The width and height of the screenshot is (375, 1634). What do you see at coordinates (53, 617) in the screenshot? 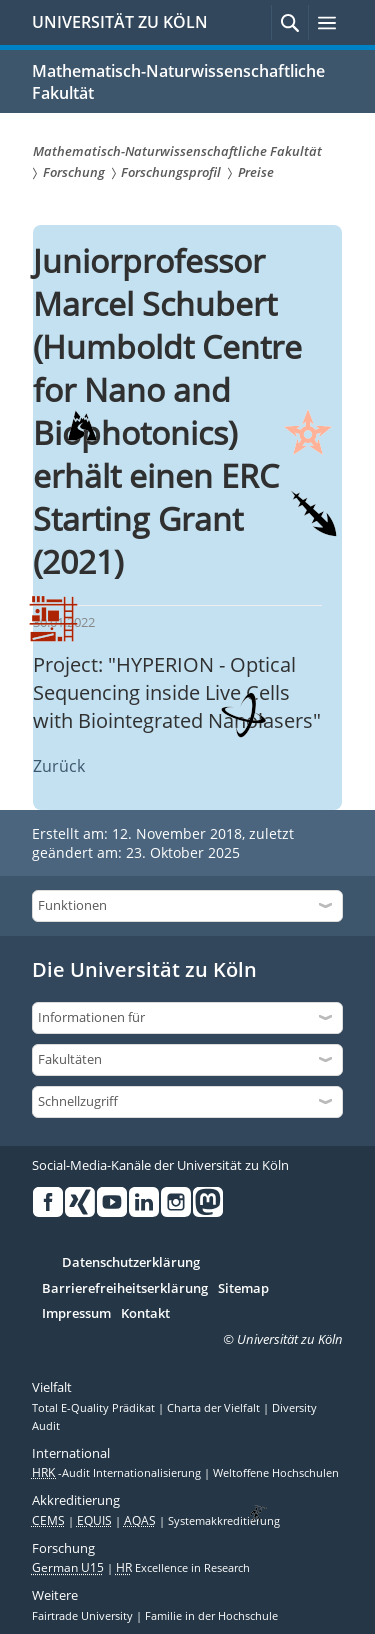
I see `access warehouse inventory management` at bounding box center [53, 617].